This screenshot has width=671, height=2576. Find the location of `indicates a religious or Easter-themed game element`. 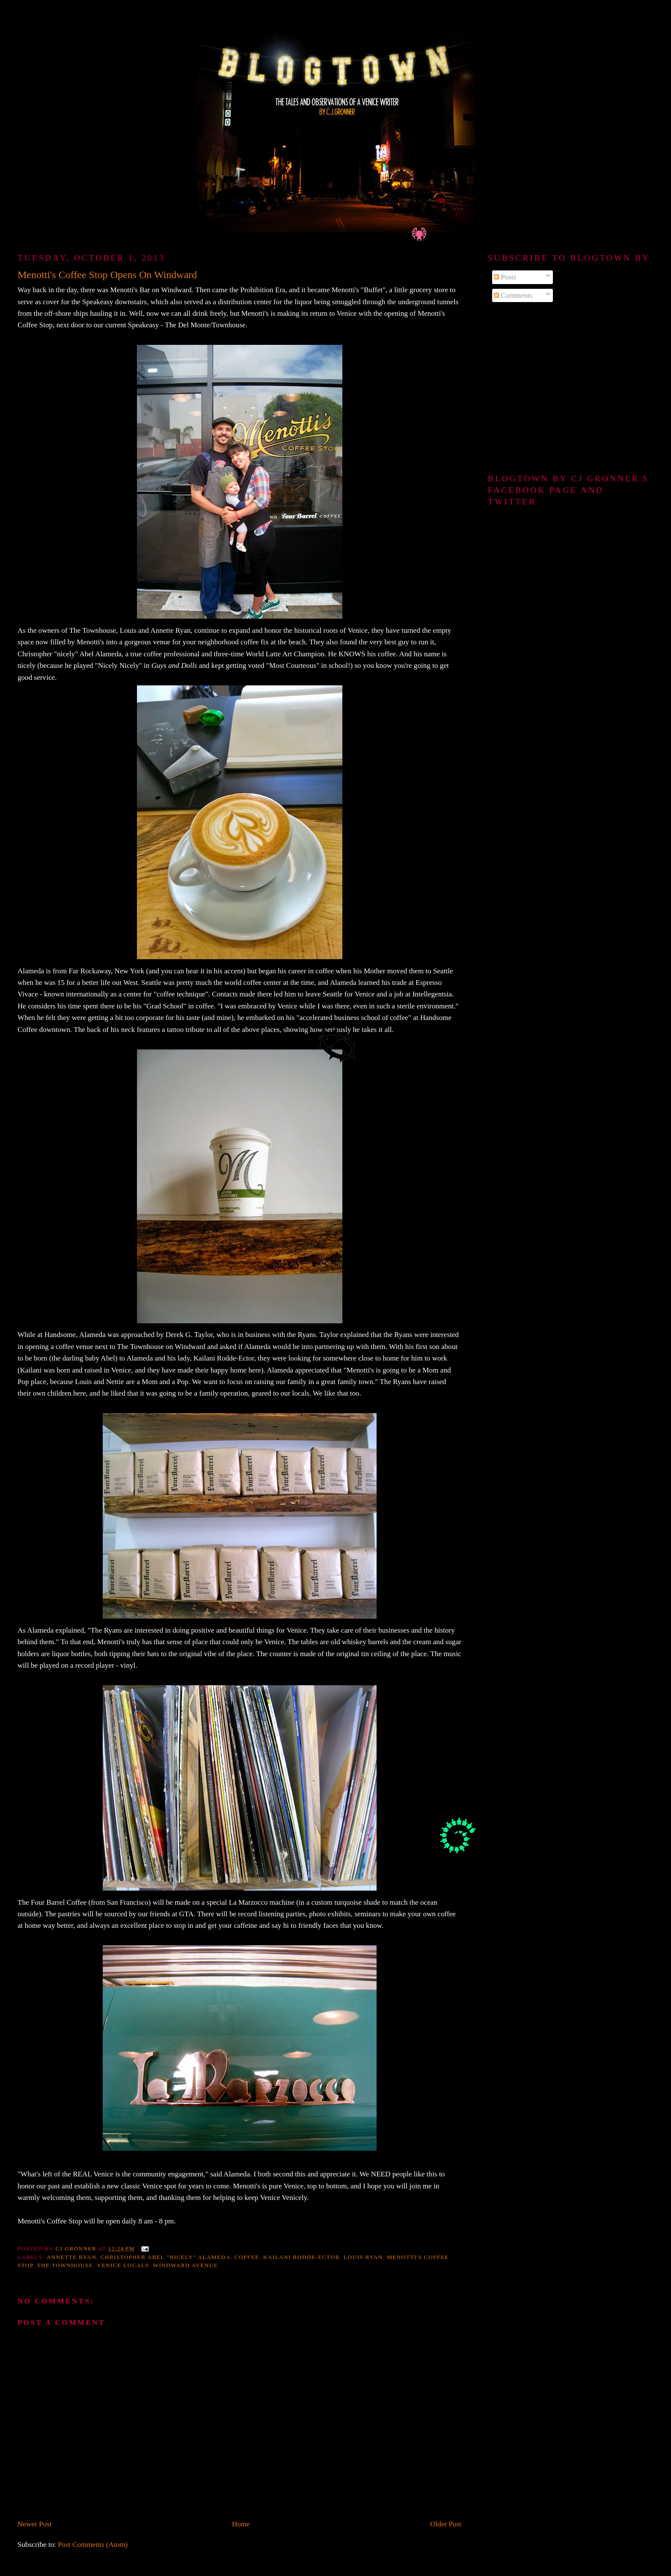

indicates a religious or Easter-themed game element is located at coordinates (336, 1045).